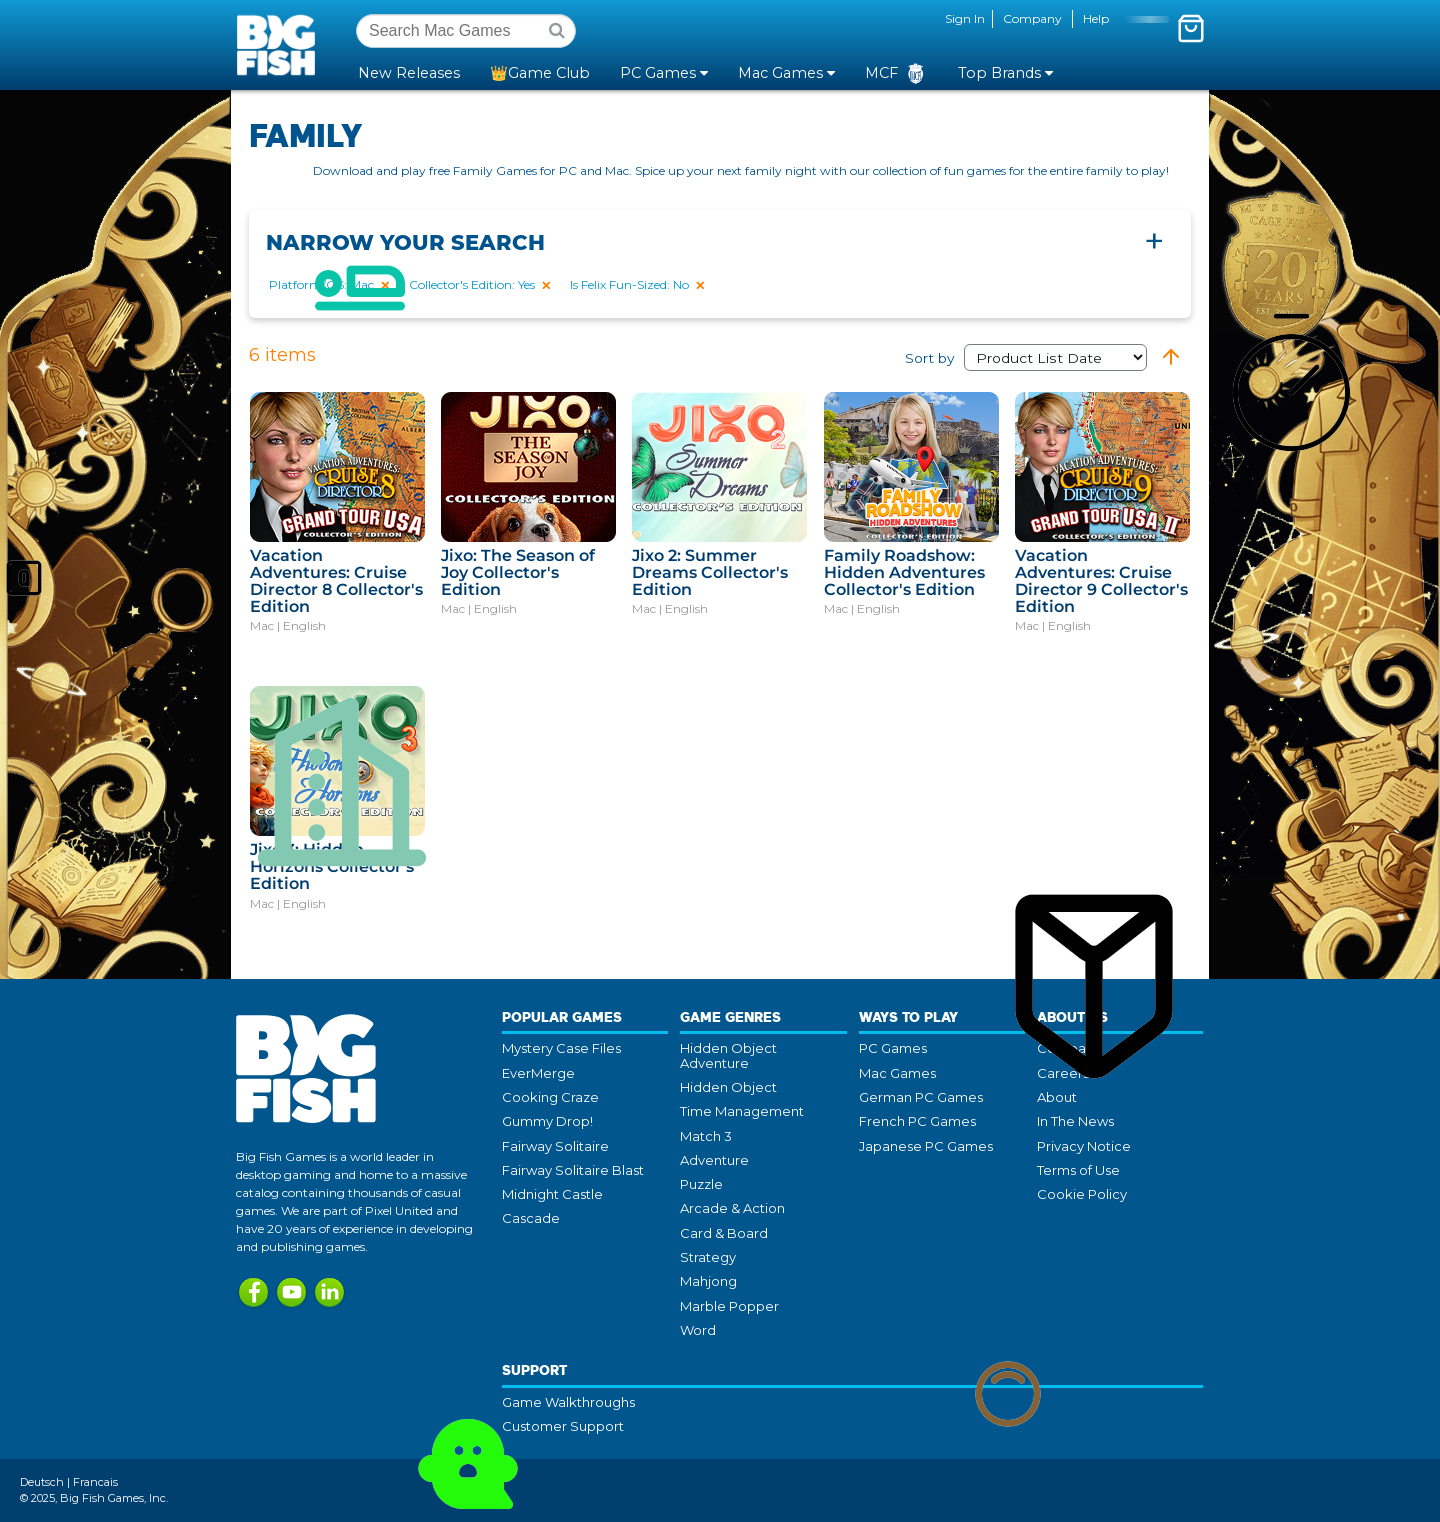 The width and height of the screenshot is (1440, 1522). What do you see at coordinates (1291, 387) in the screenshot?
I see `set a countdown timer` at bounding box center [1291, 387].